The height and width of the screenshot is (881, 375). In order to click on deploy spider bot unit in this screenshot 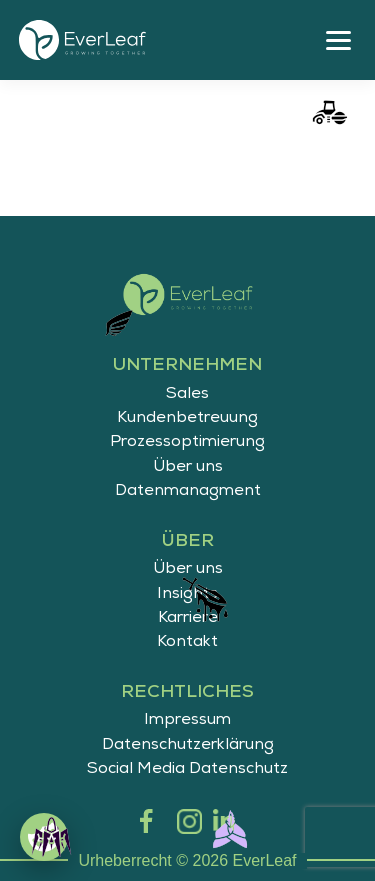, I will do `click(51, 836)`.